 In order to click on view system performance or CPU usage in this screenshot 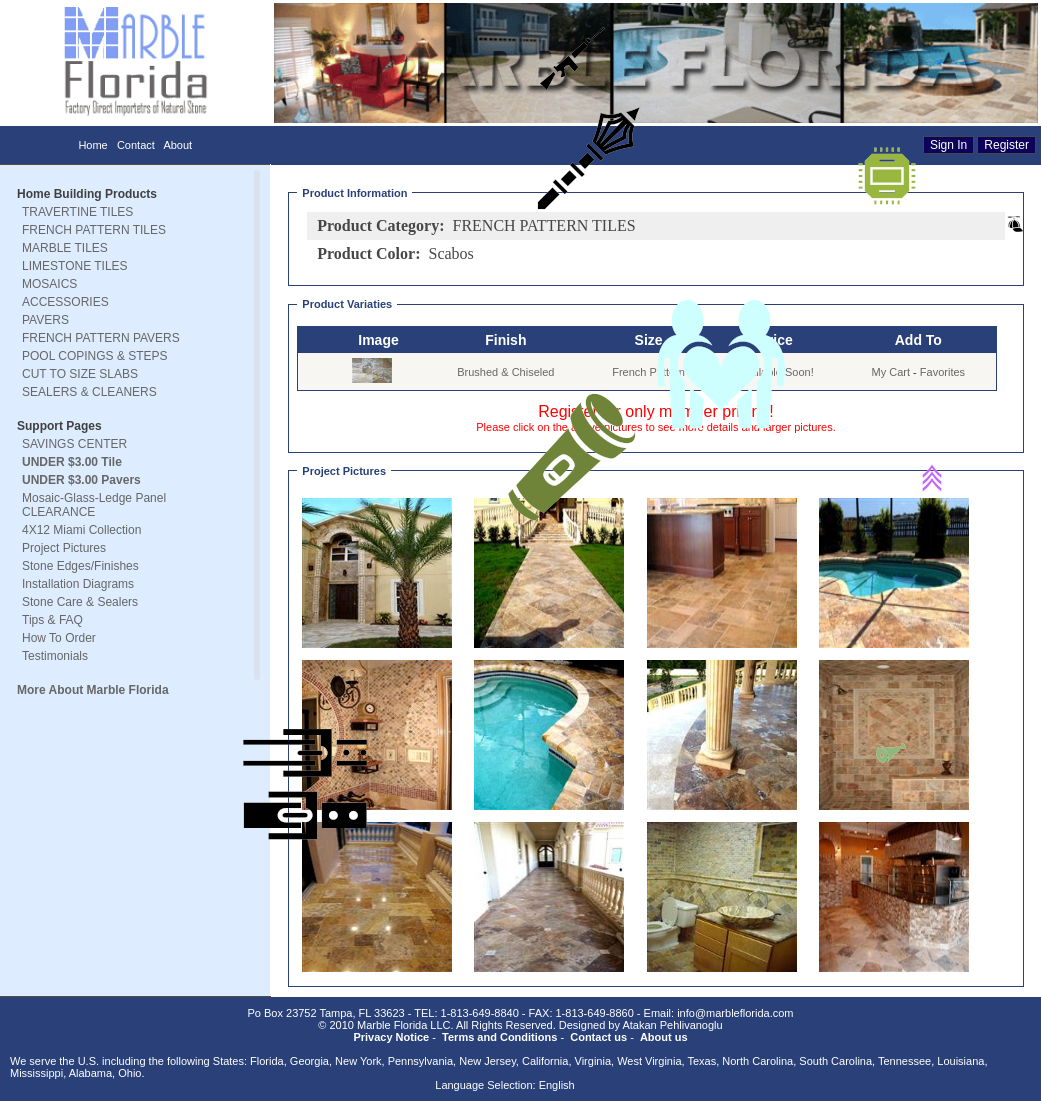, I will do `click(887, 176)`.